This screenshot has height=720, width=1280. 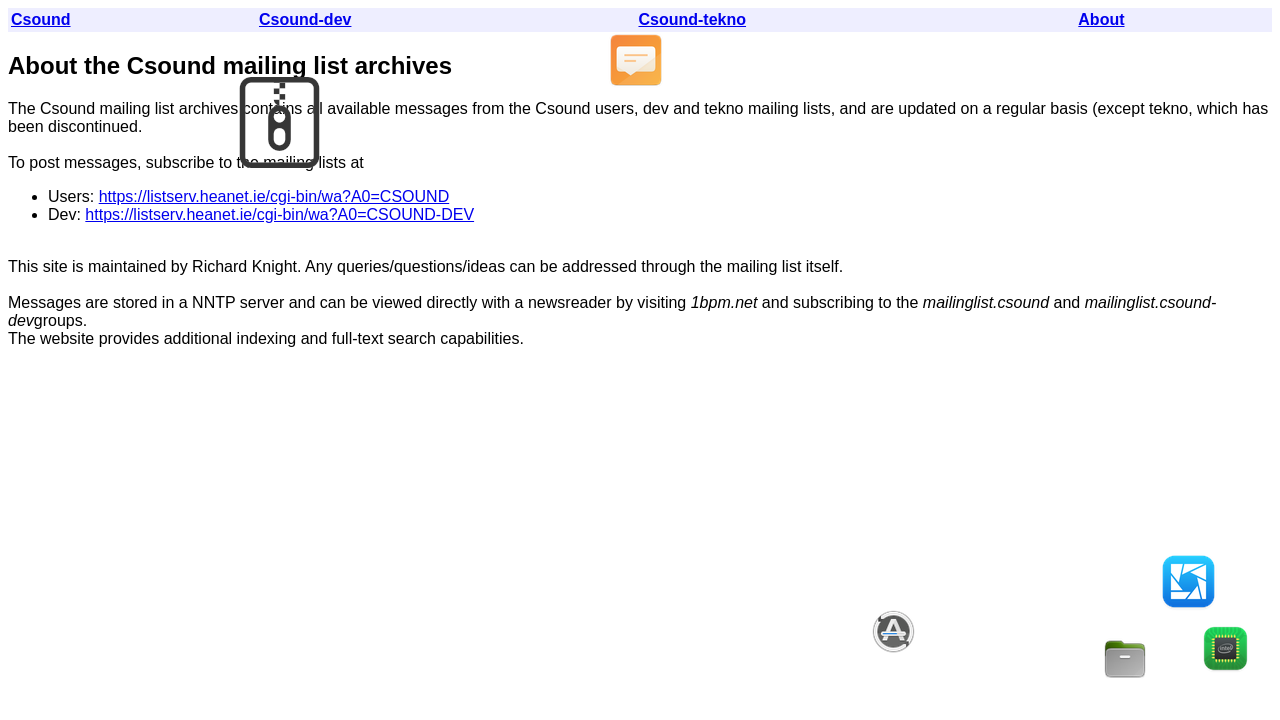 I want to click on open empathy messaging app, so click(x=636, y=60).